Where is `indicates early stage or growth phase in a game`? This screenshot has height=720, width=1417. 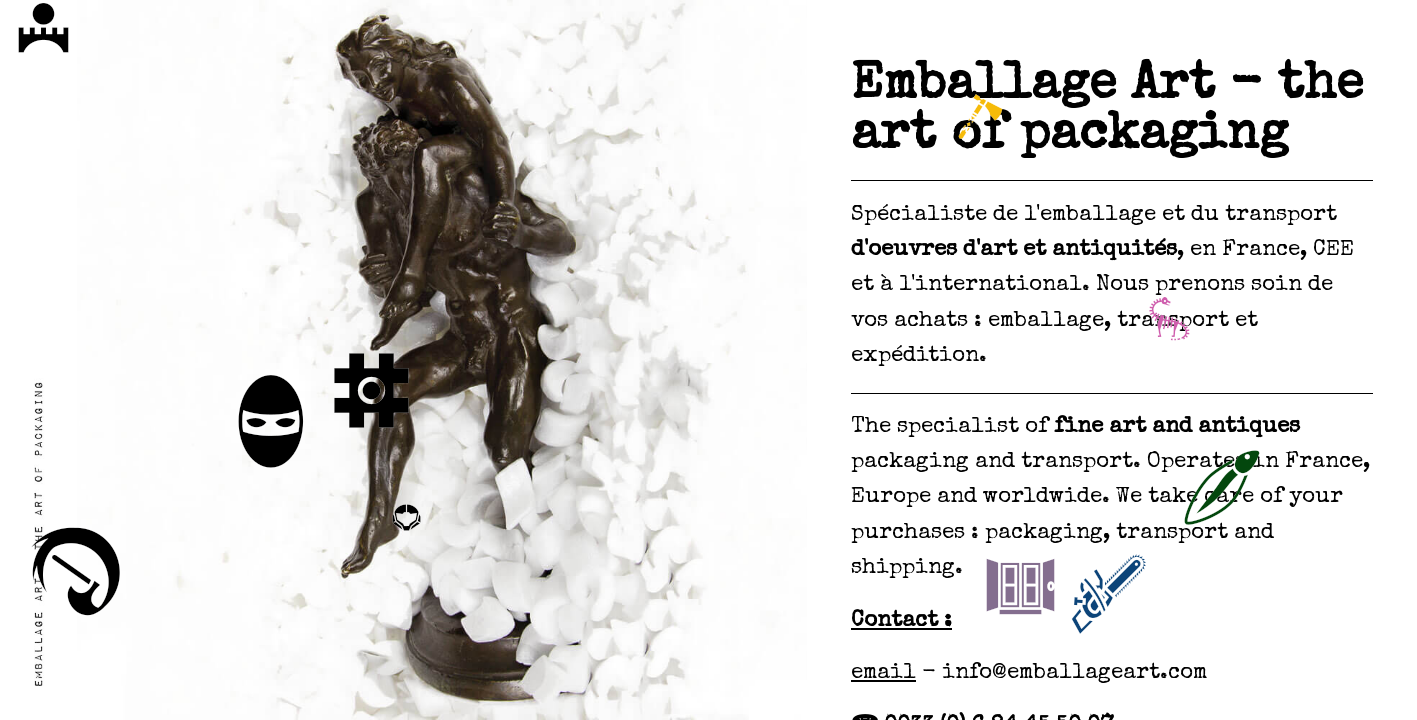
indicates early stage or growth phase in a game is located at coordinates (1222, 486).